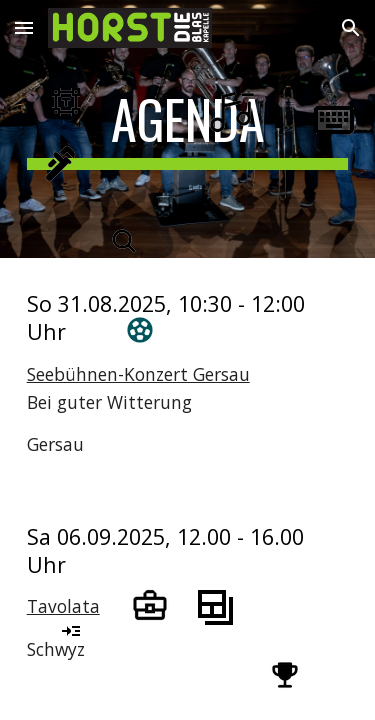  I want to click on expand to read more content, so click(71, 631).